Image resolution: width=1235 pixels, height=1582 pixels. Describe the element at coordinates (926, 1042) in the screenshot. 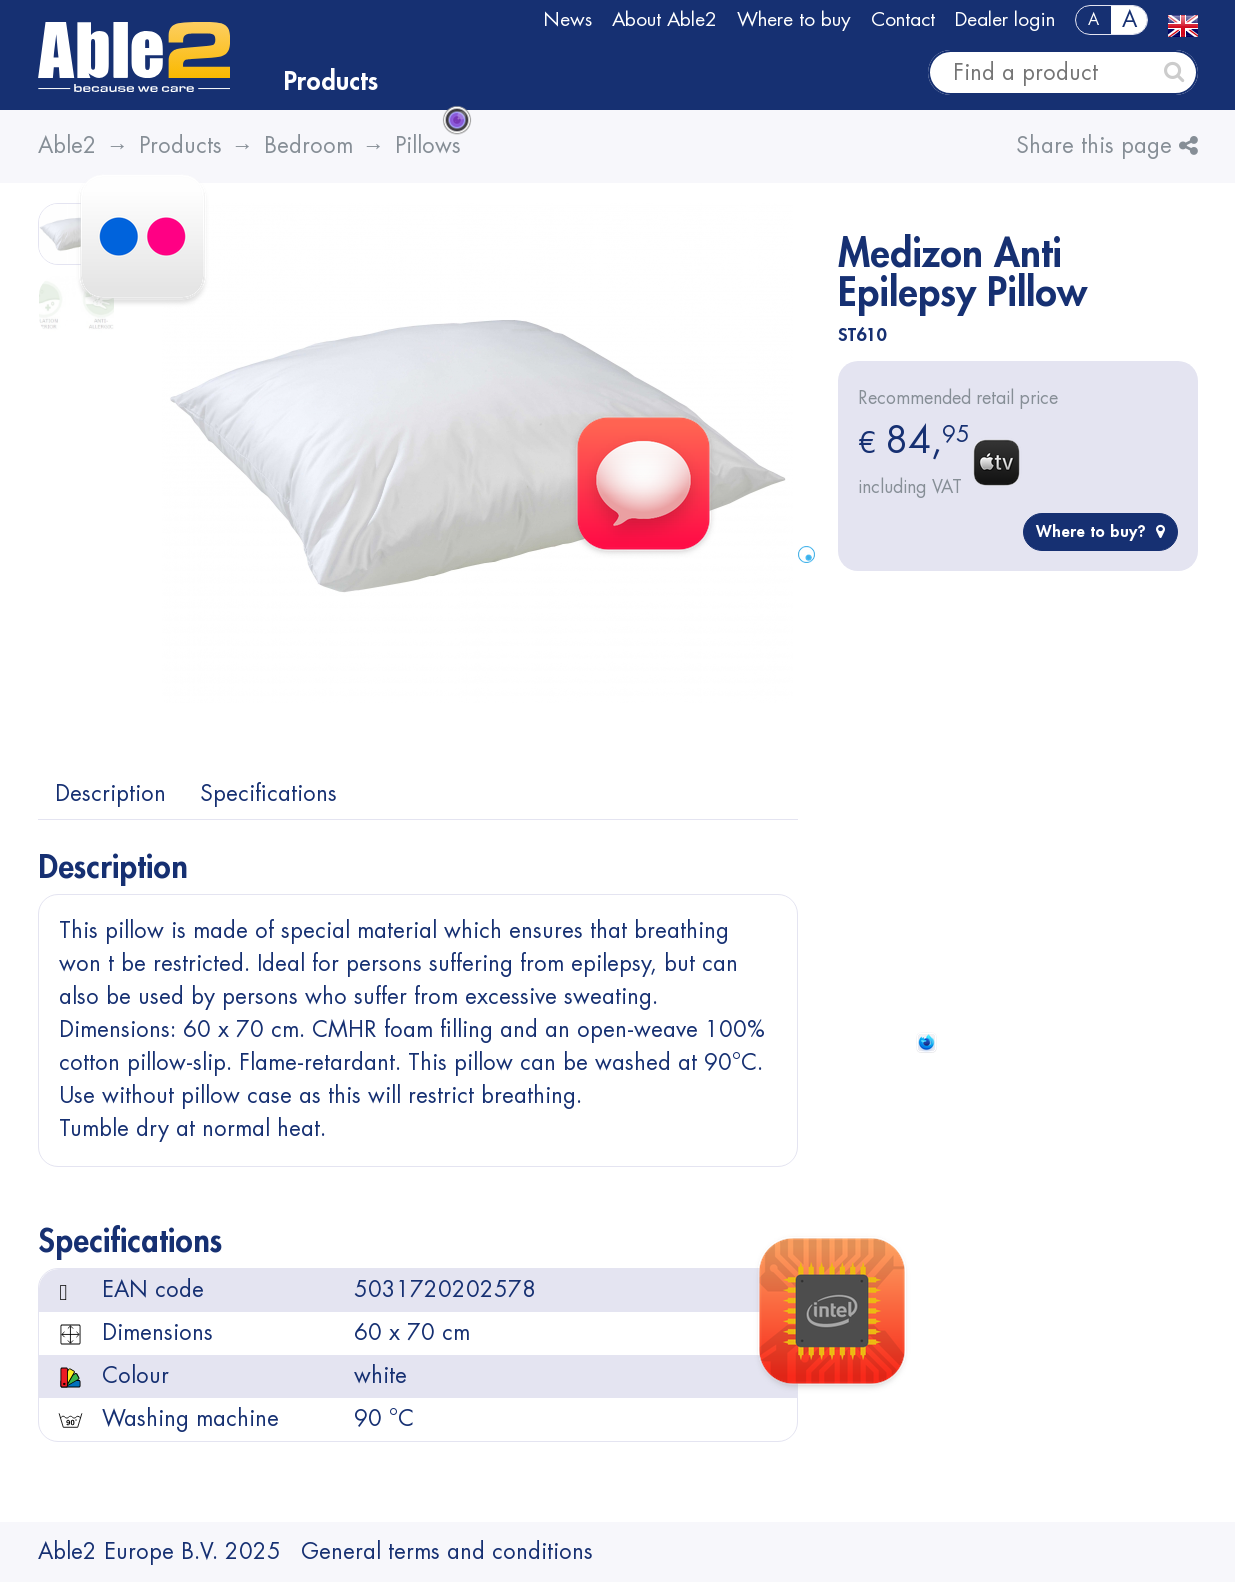

I see `open Firefox Developer Edition browser` at that location.